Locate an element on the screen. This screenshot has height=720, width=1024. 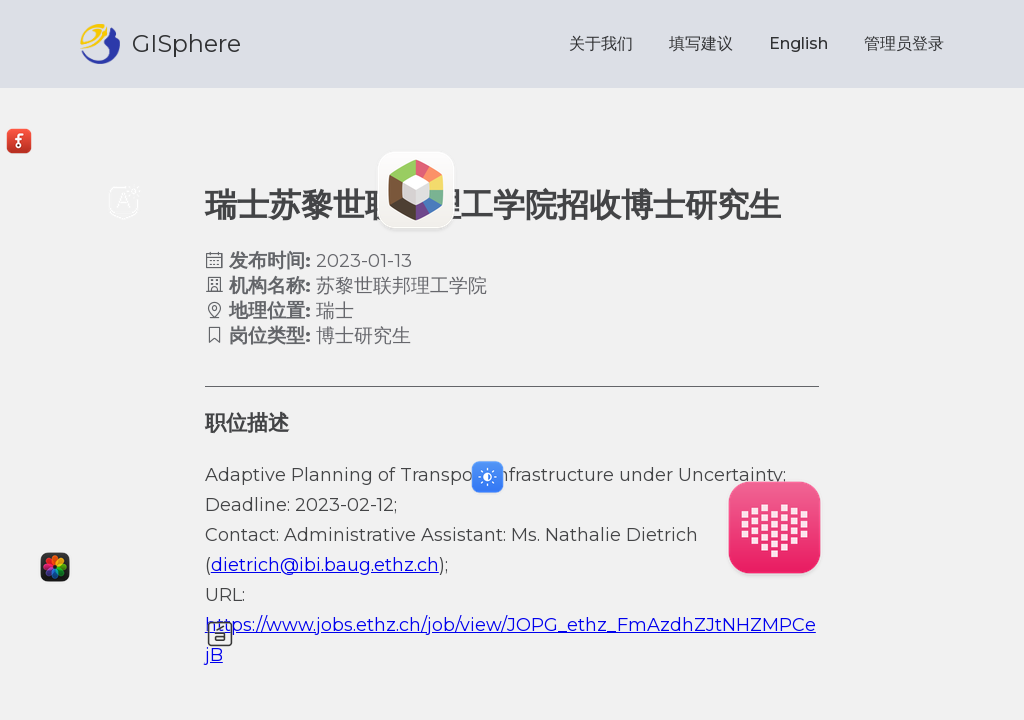
open fritzing electronics design application is located at coordinates (19, 141).